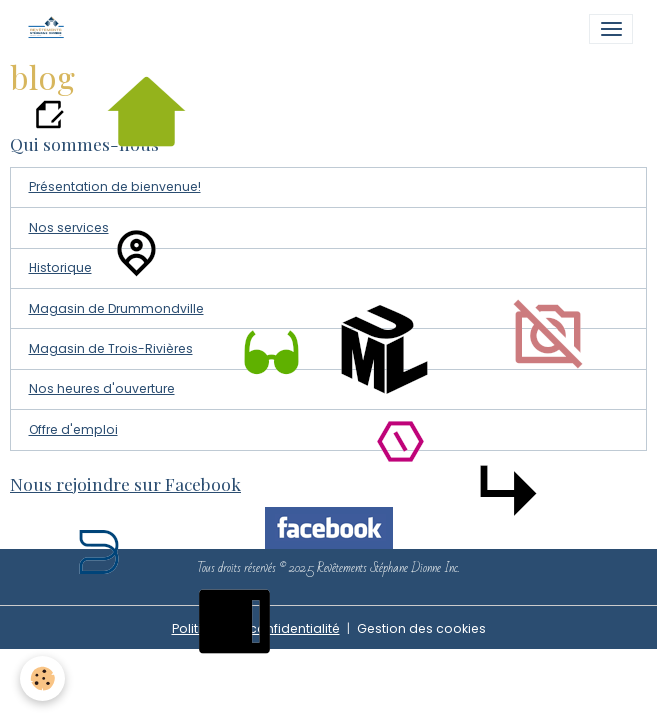 Image resolution: width=657 pixels, height=720 pixels. What do you see at coordinates (234, 621) in the screenshot?
I see `switch to right sidebar layout` at bounding box center [234, 621].